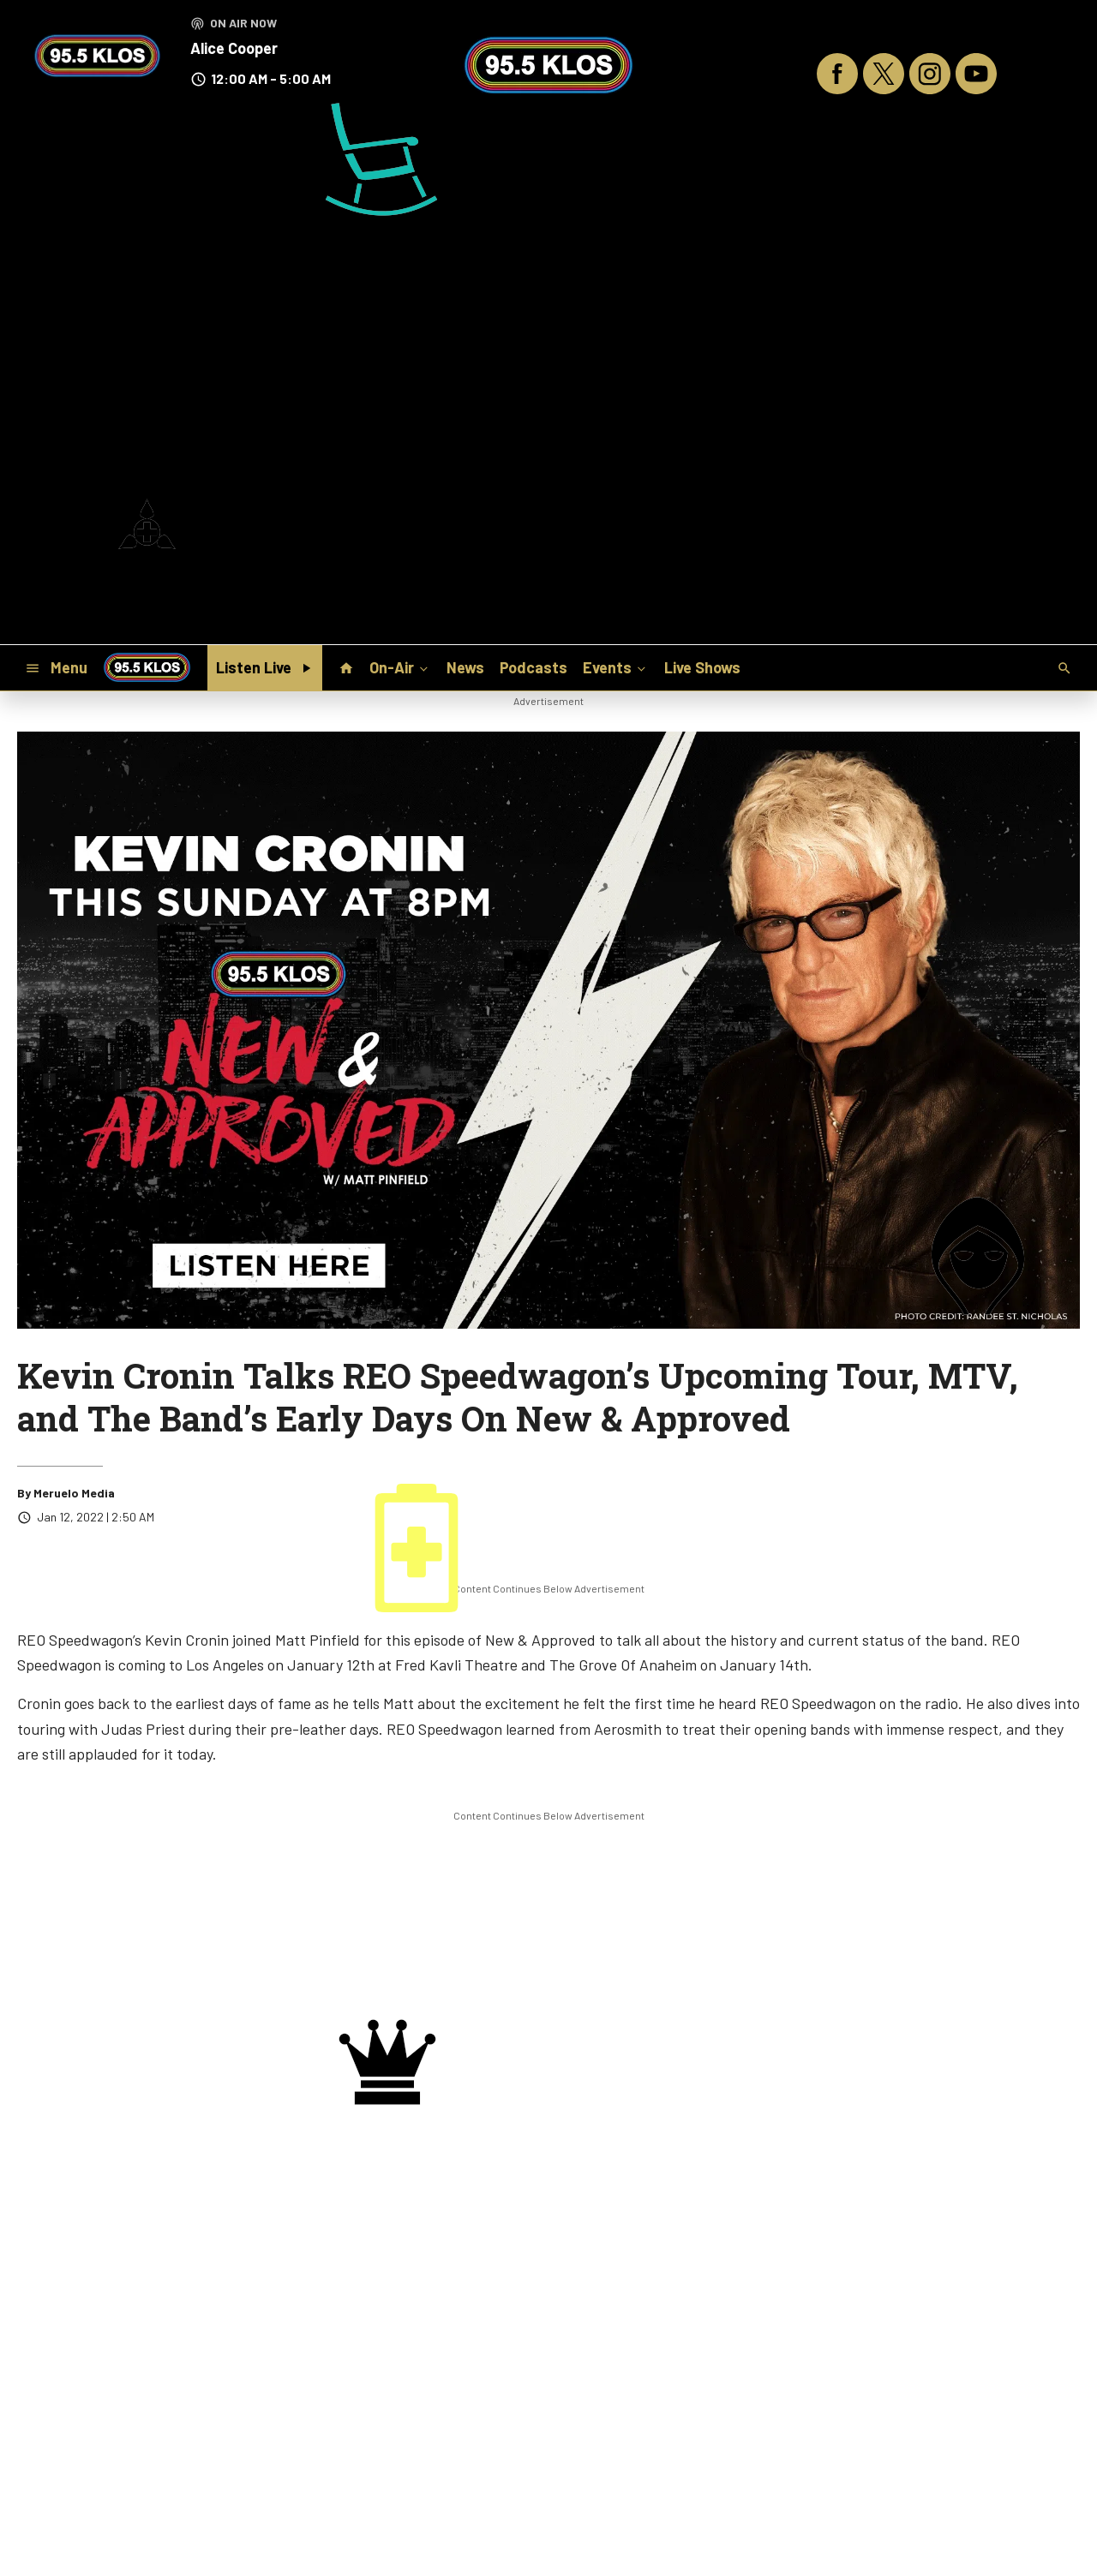 This screenshot has width=1097, height=2576. I want to click on chess queen game piece, so click(387, 2055).